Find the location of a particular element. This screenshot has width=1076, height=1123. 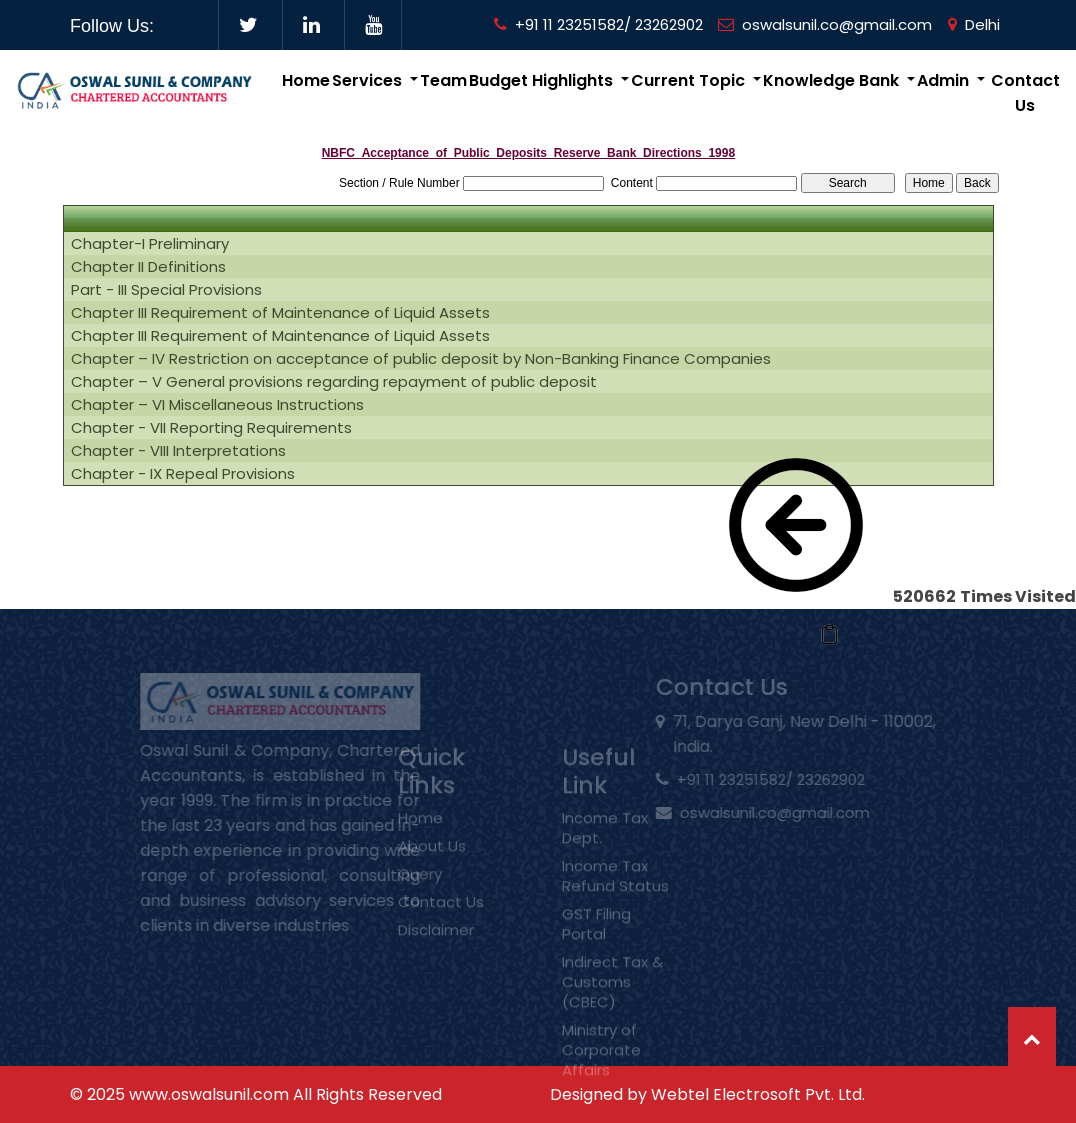

copy to clipboard is located at coordinates (829, 634).